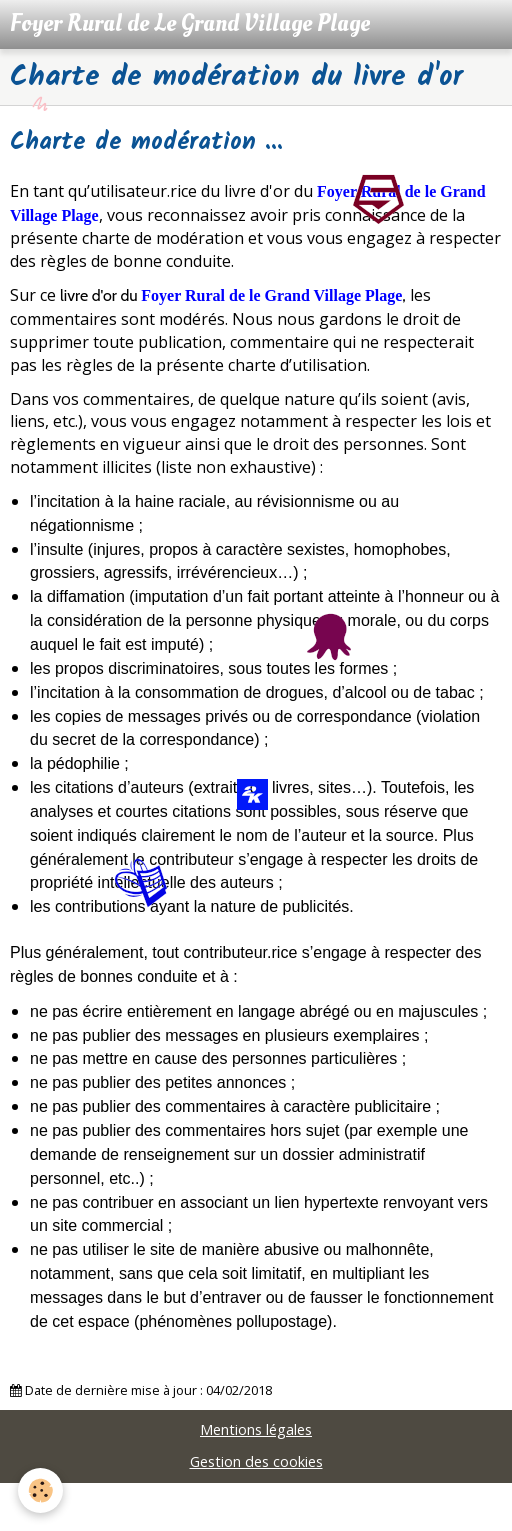 The height and width of the screenshot is (1531, 512). I want to click on 2K Games company logo, so click(252, 794).